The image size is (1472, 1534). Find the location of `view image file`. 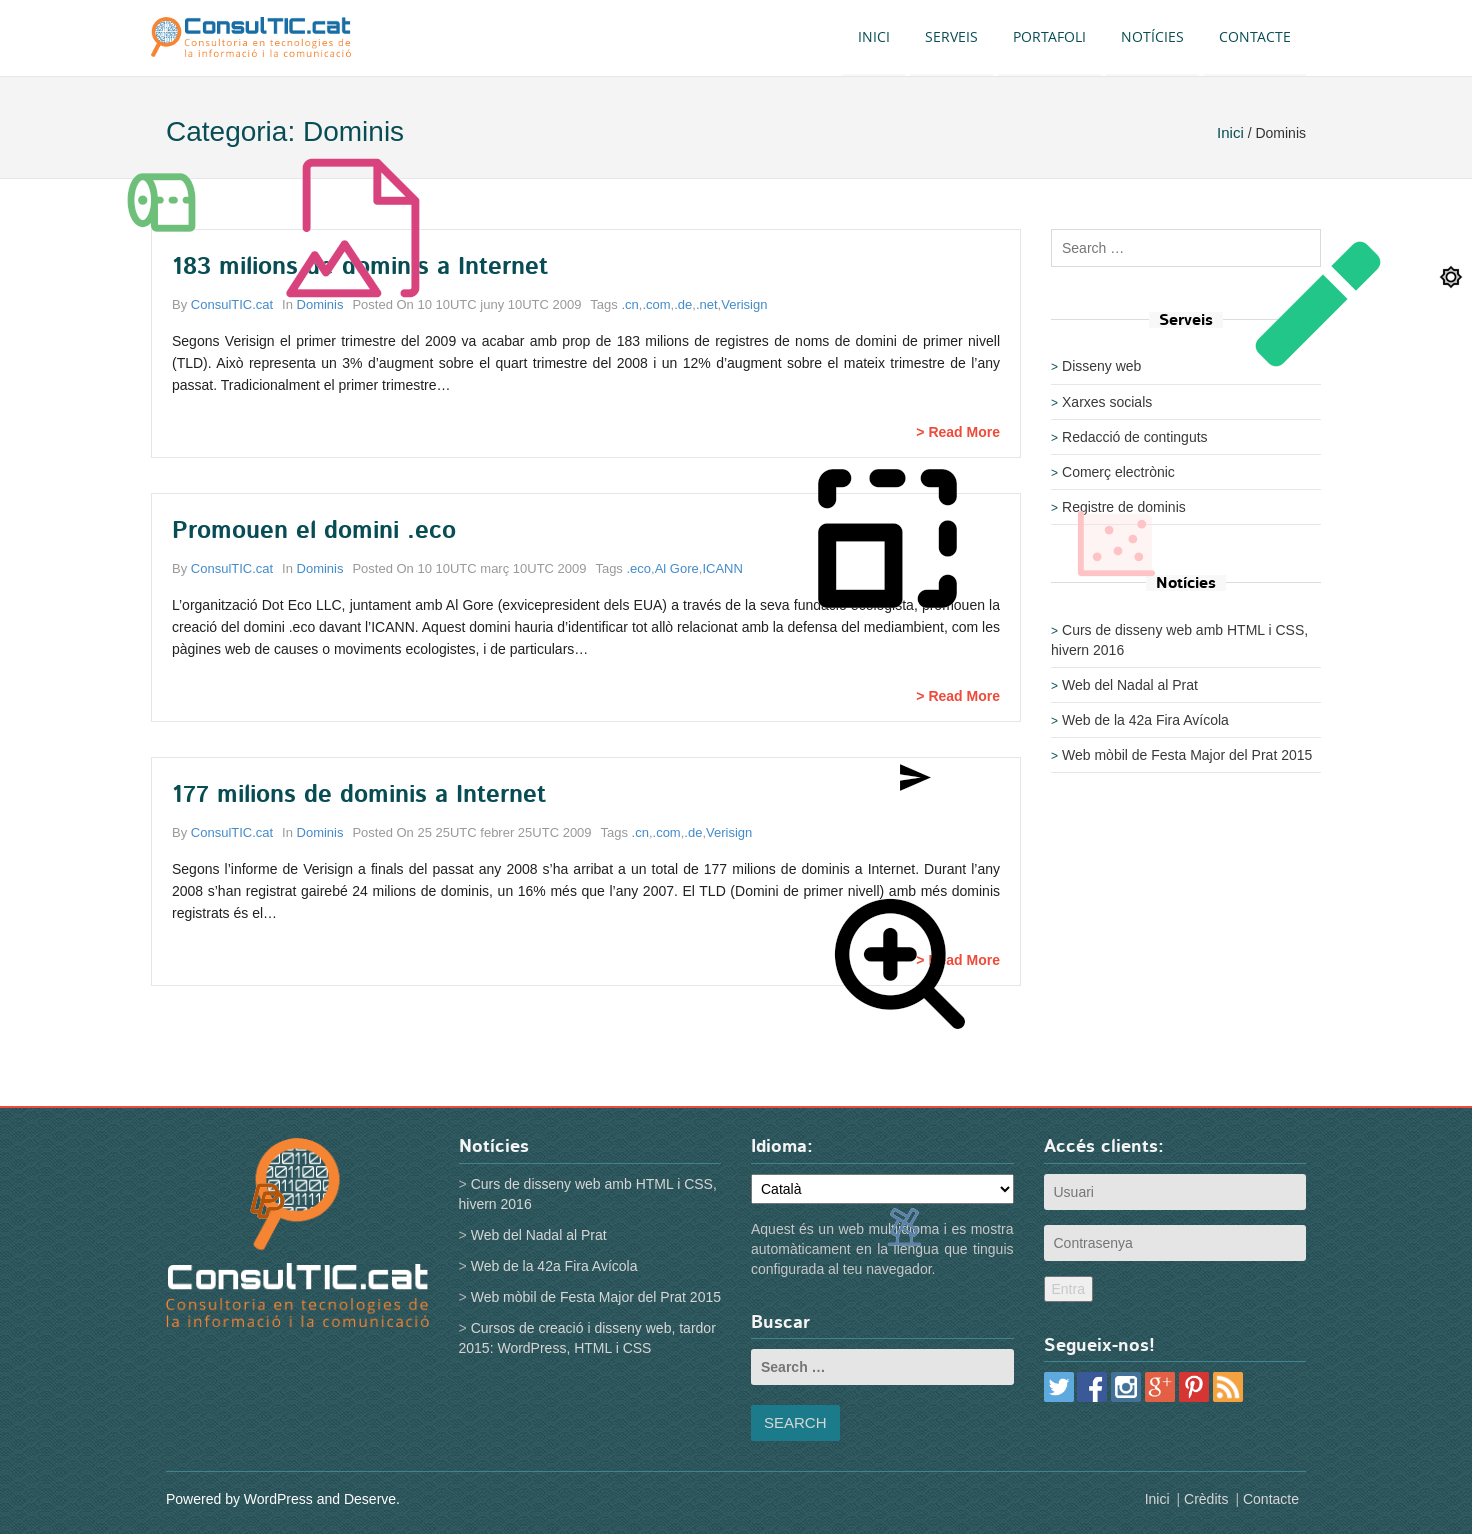

view image file is located at coordinates (361, 228).